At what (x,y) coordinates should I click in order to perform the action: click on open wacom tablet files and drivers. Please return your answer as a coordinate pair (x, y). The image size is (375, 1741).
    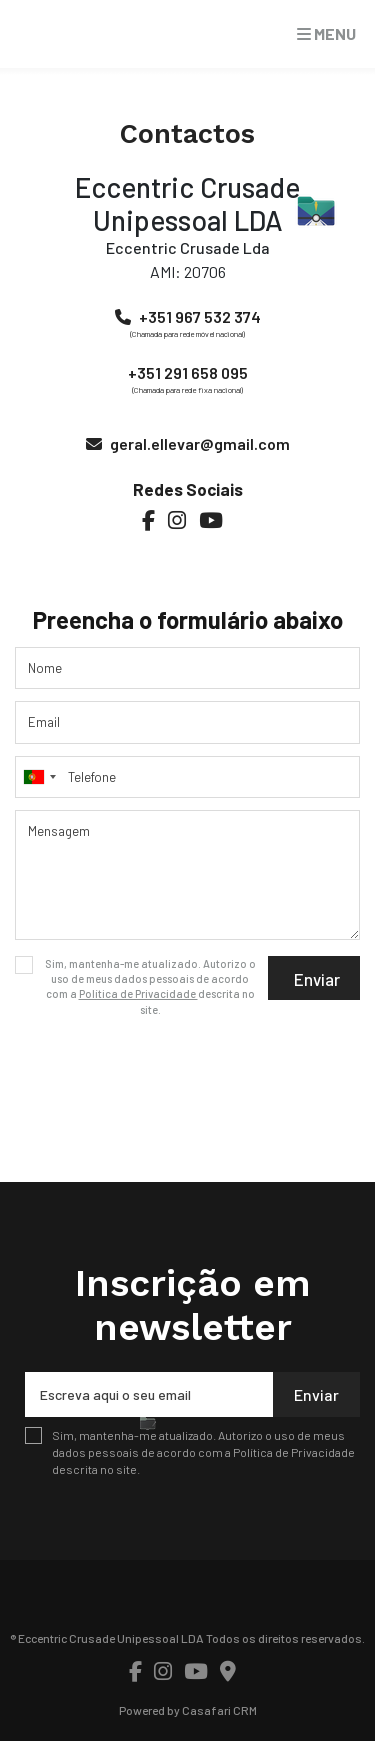
    Looking at the image, I should click on (147, 1423).